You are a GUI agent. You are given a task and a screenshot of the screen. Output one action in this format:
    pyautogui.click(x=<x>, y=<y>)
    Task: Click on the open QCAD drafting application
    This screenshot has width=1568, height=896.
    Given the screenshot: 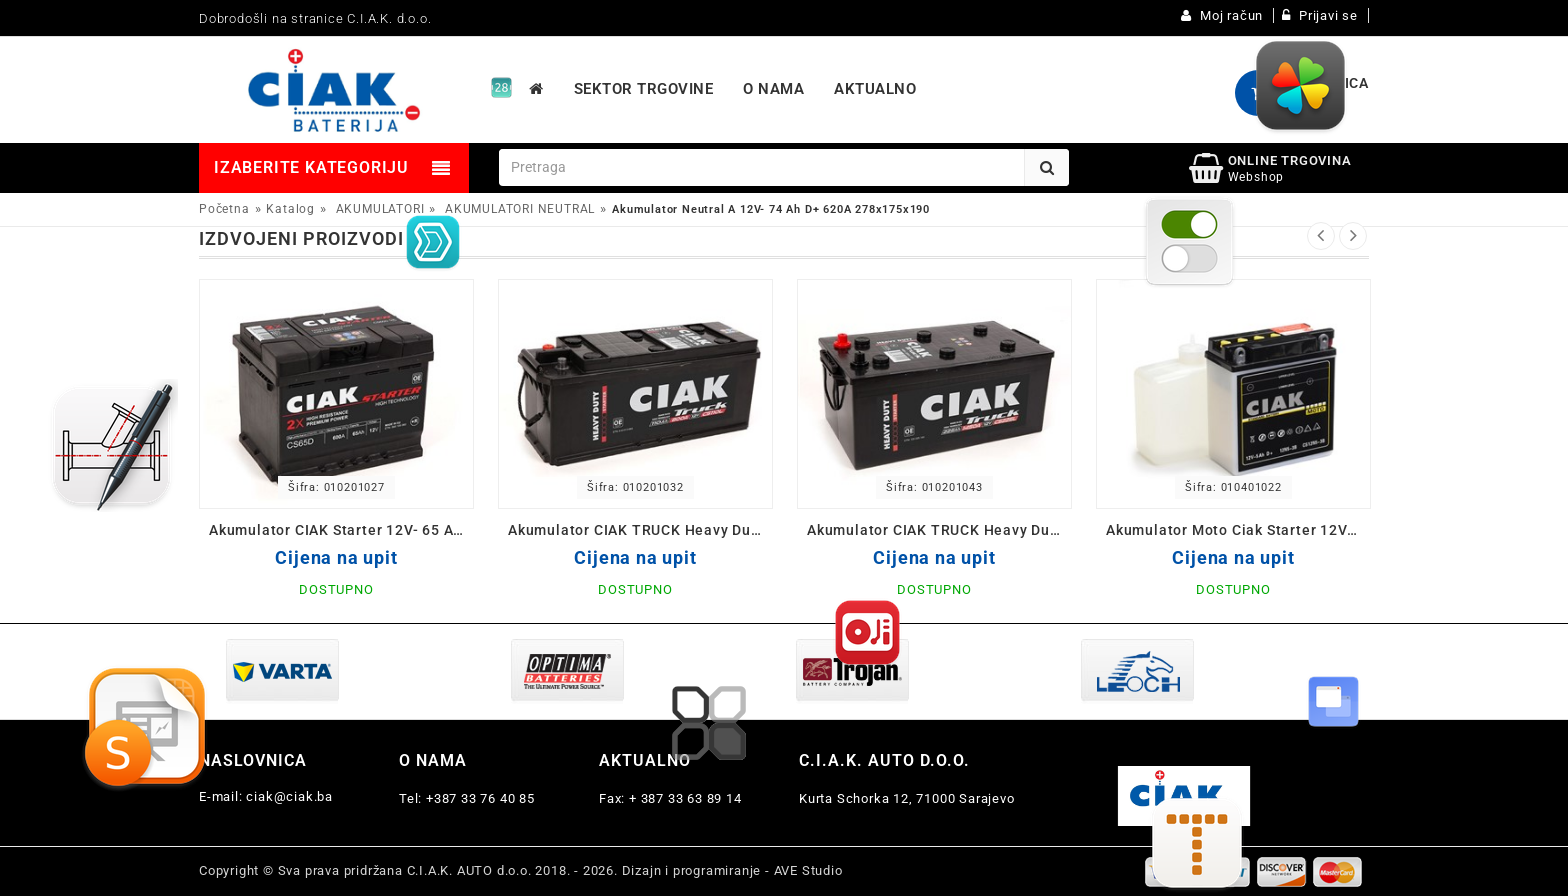 What is the action you would take?
    pyautogui.click(x=111, y=445)
    